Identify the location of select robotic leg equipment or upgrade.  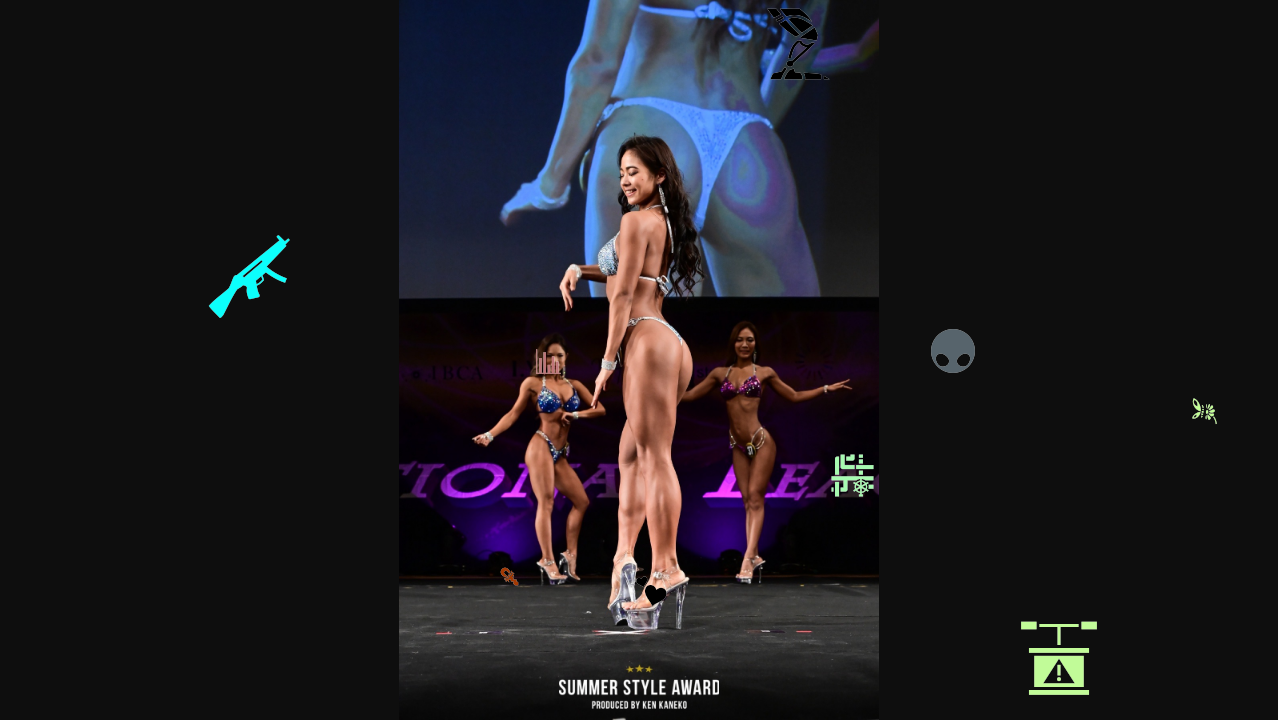
(798, 44).